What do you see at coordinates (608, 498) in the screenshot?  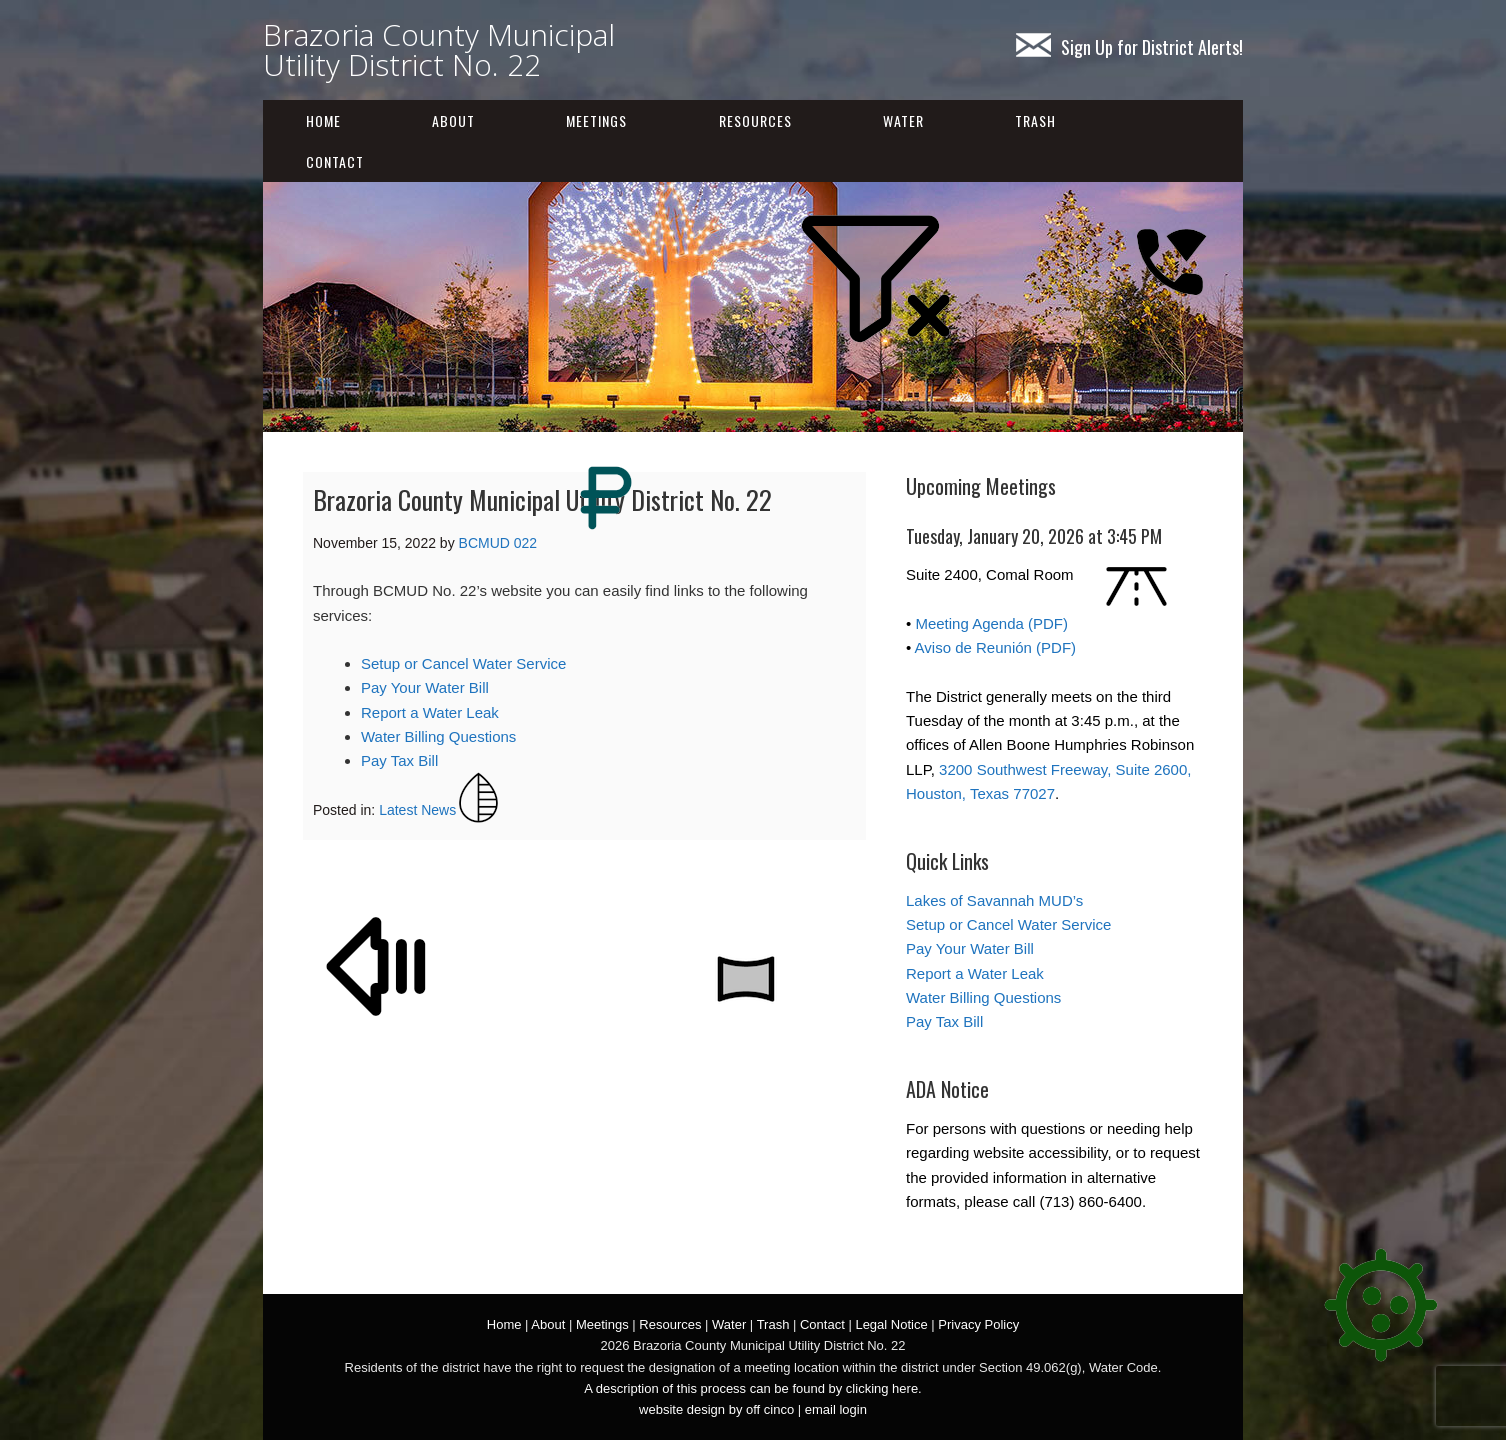 I see `indicates Russian ruble currency` at bounding box center [608, 498].